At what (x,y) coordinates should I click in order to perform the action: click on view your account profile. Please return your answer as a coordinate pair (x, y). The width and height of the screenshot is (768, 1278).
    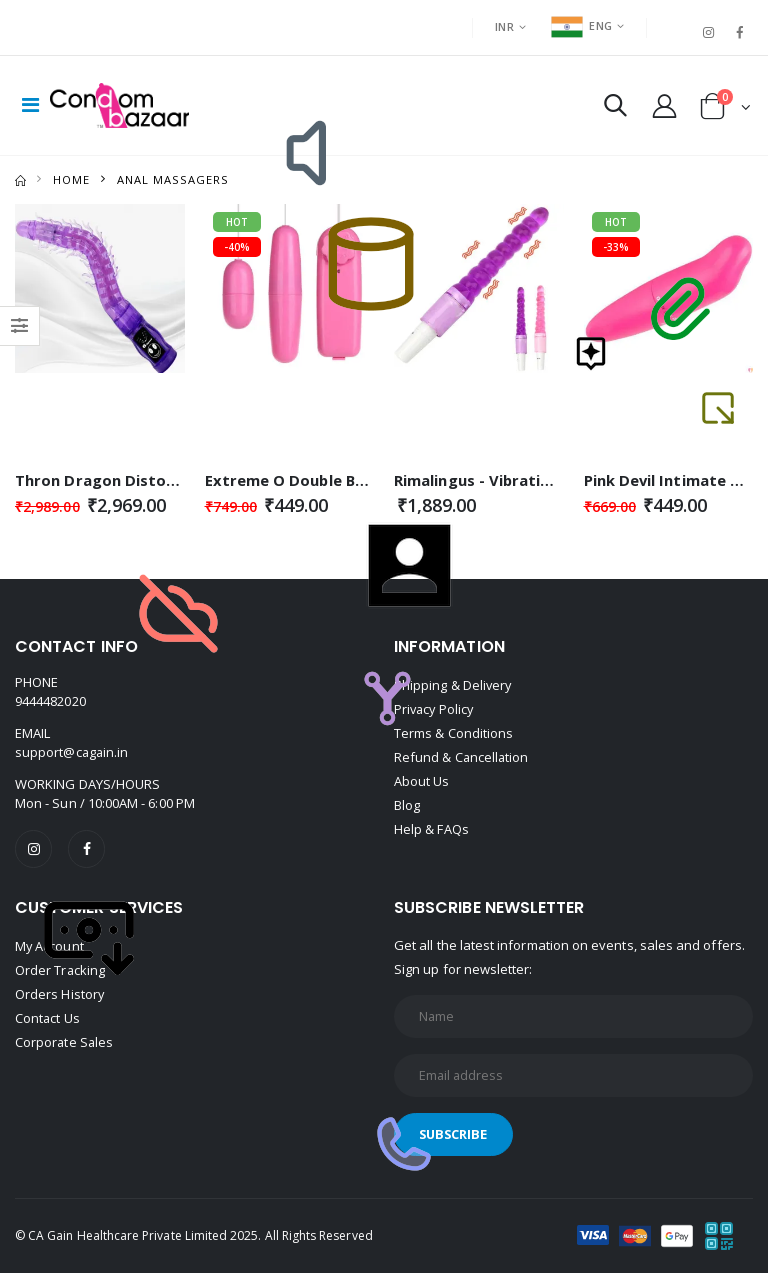
    Looking at the image, I should click on (409, 565).